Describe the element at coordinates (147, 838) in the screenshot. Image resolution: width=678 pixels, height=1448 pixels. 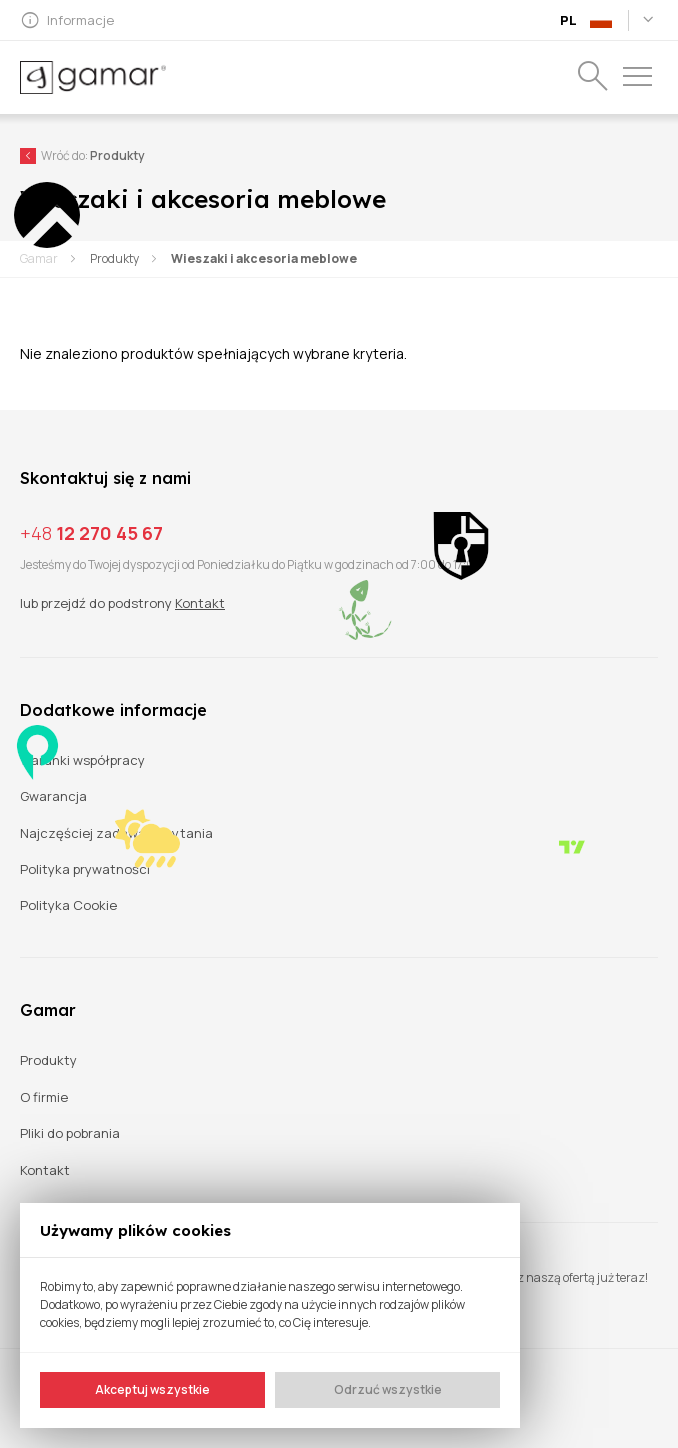
I see `rainyun brand logo` at that location.